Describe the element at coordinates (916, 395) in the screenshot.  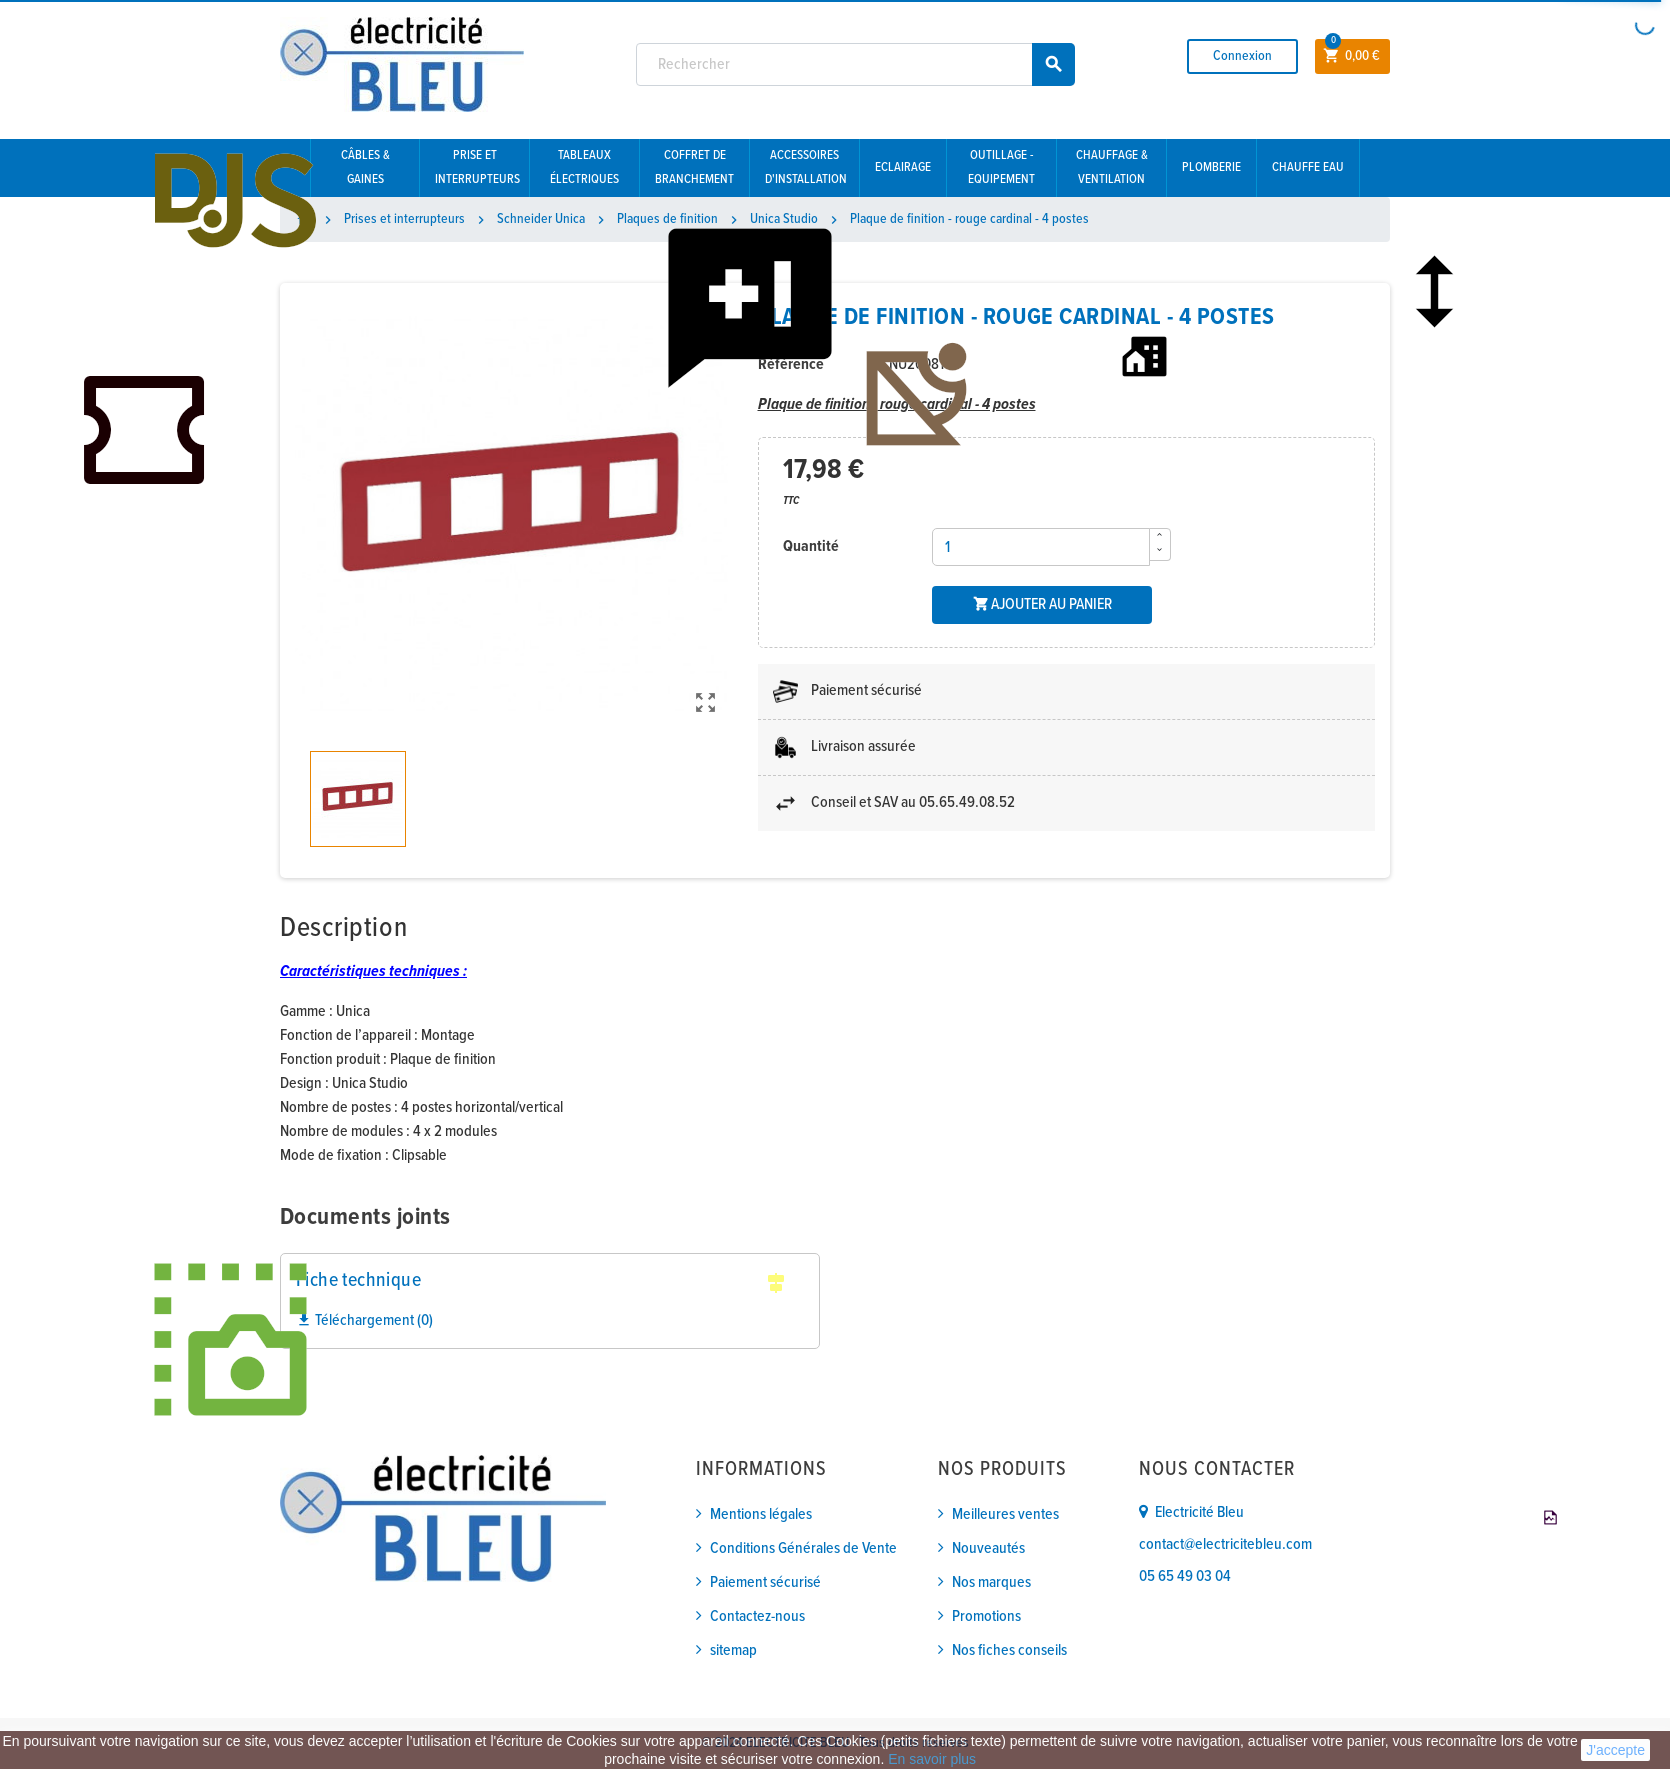
I see `remixicon logo` at that location.